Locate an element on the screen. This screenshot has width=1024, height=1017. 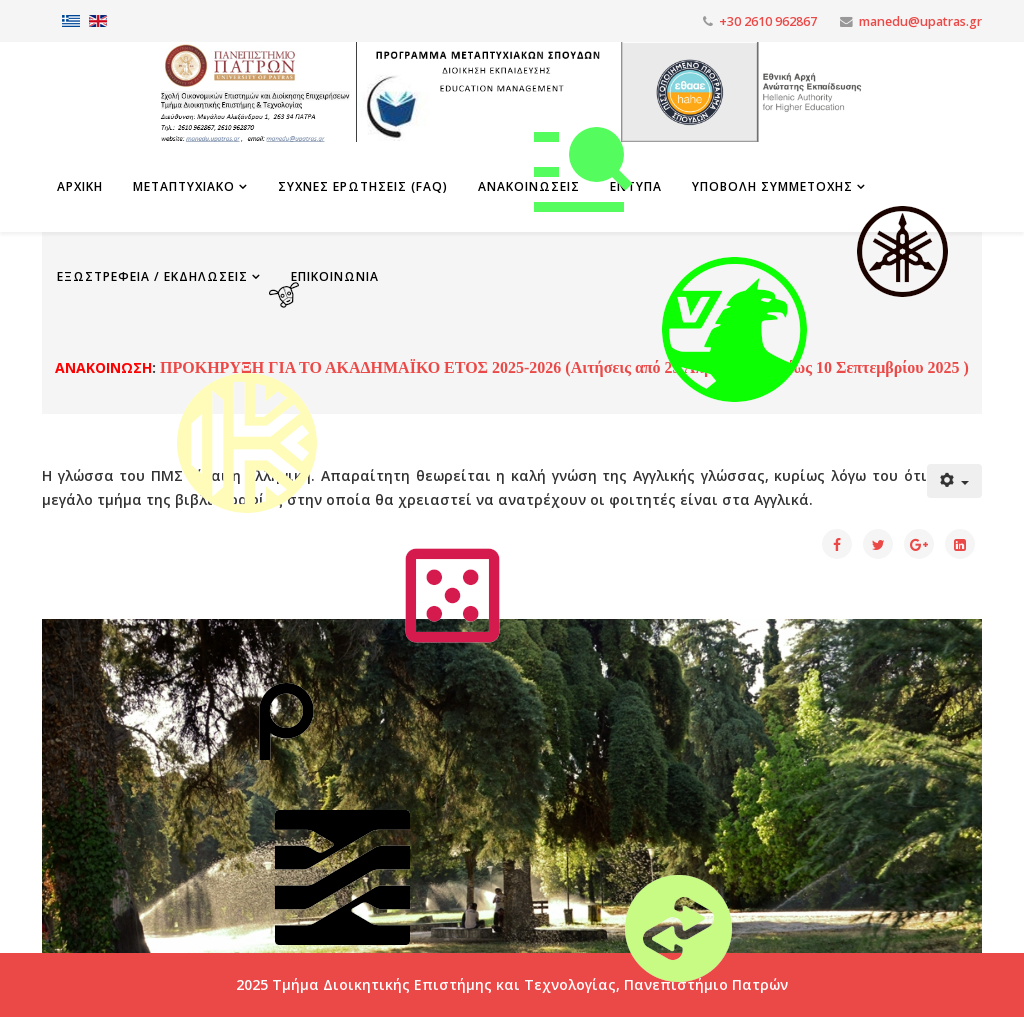
pay with afterpay at checkout is located at coordinates (678, 928).